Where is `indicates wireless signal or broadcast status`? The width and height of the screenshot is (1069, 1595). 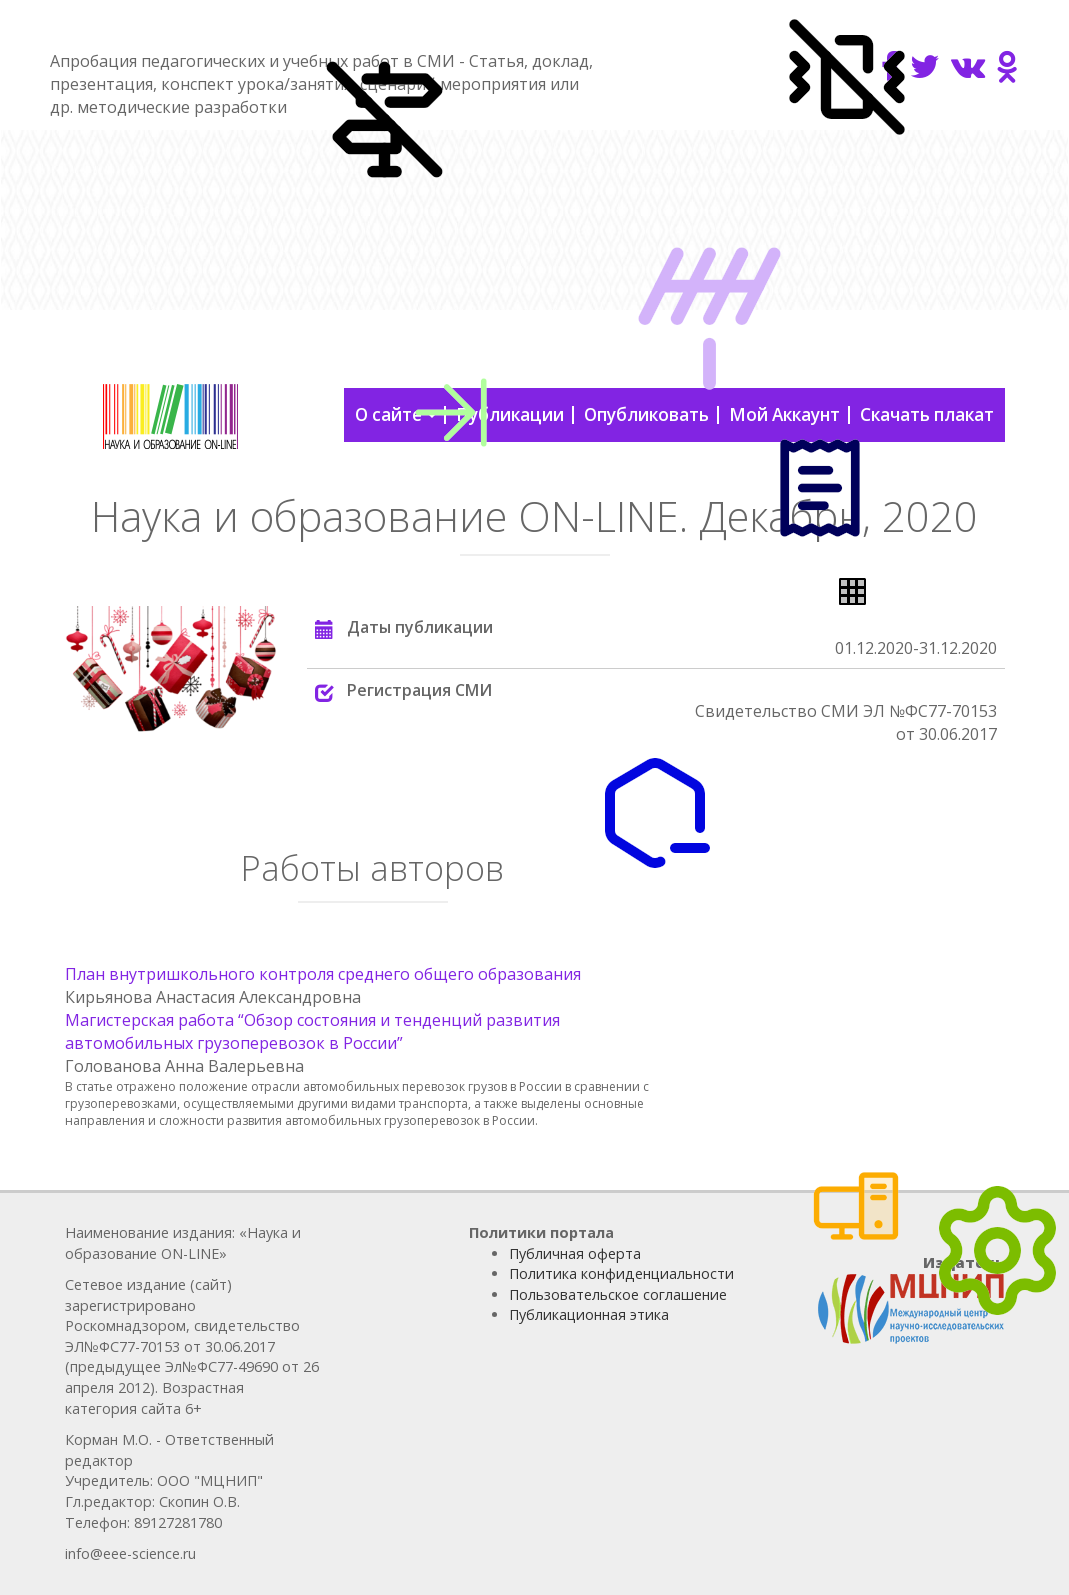 indicates wireless signal or broadcast status is located at coordinates (709, 318).